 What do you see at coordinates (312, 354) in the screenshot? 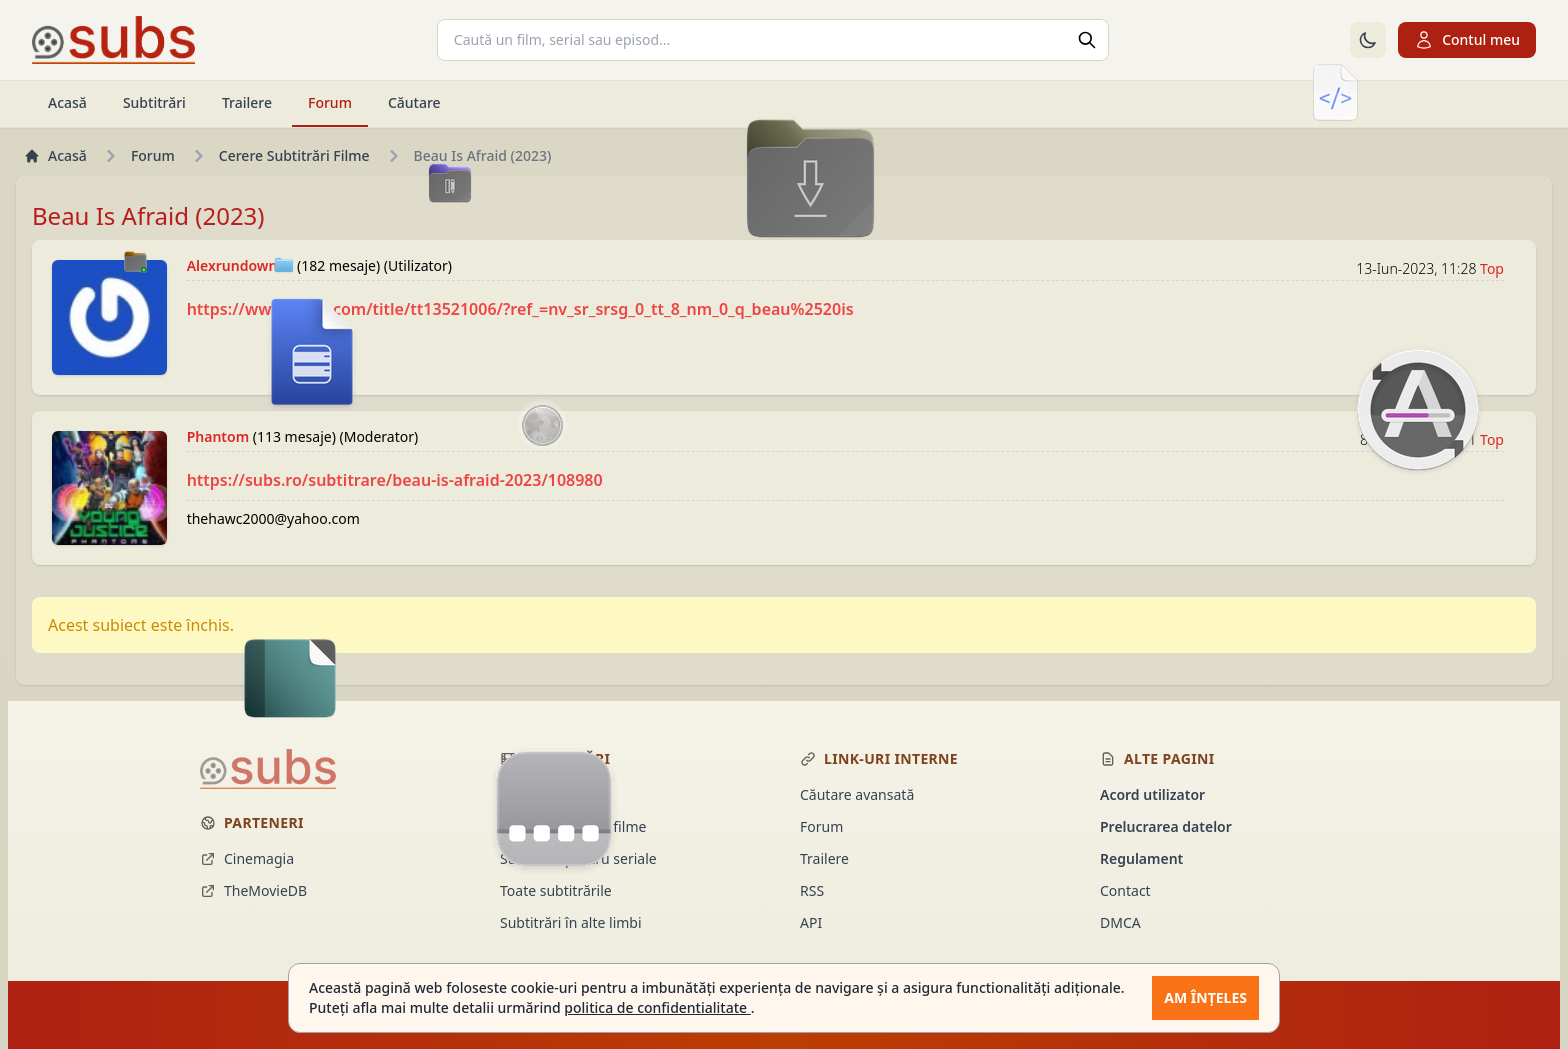
I see `SMB network workgroup file type` at bounding box center [312, 354].